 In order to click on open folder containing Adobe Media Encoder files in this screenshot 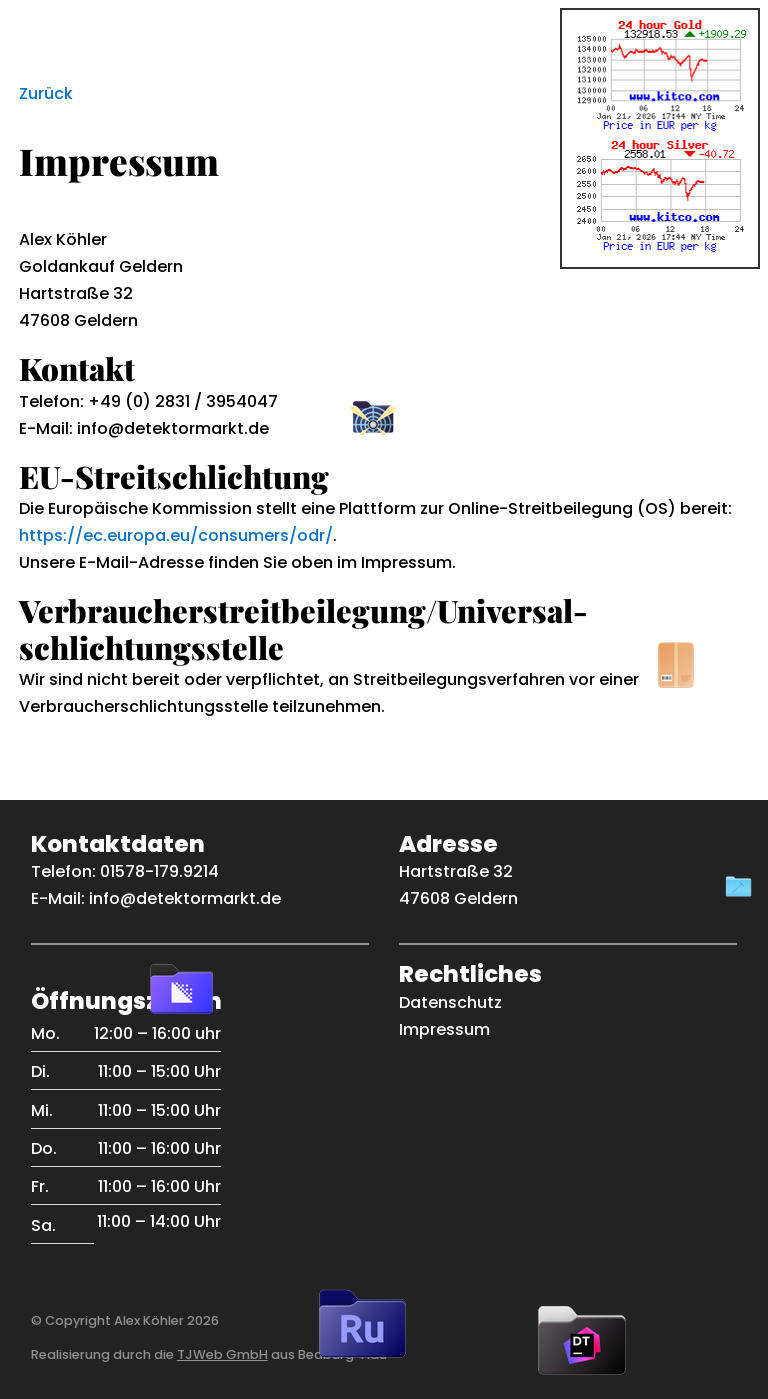, I will do `click(181, 990)`.